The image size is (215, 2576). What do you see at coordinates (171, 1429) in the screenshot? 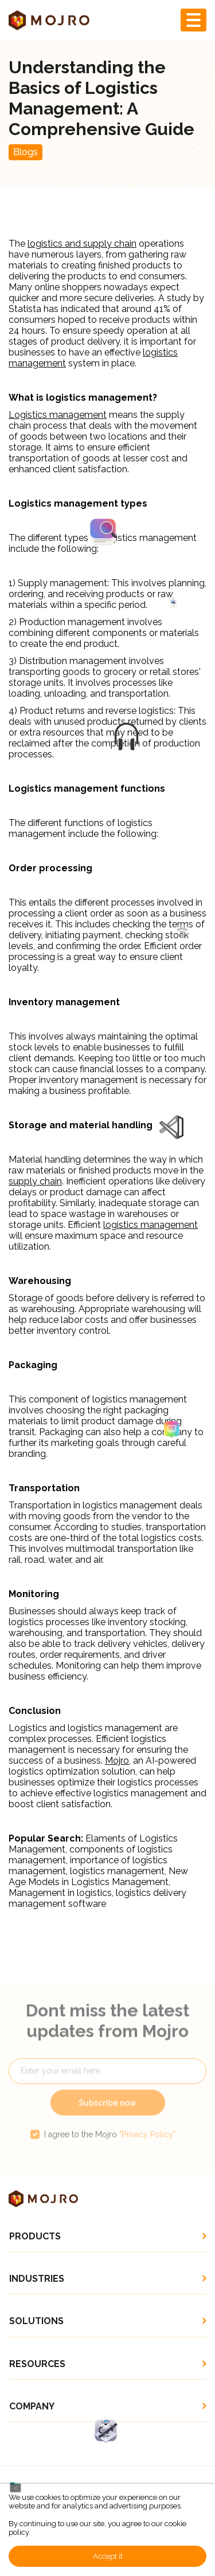
I see `open display color preferences` at bounding box center [171, 1429].